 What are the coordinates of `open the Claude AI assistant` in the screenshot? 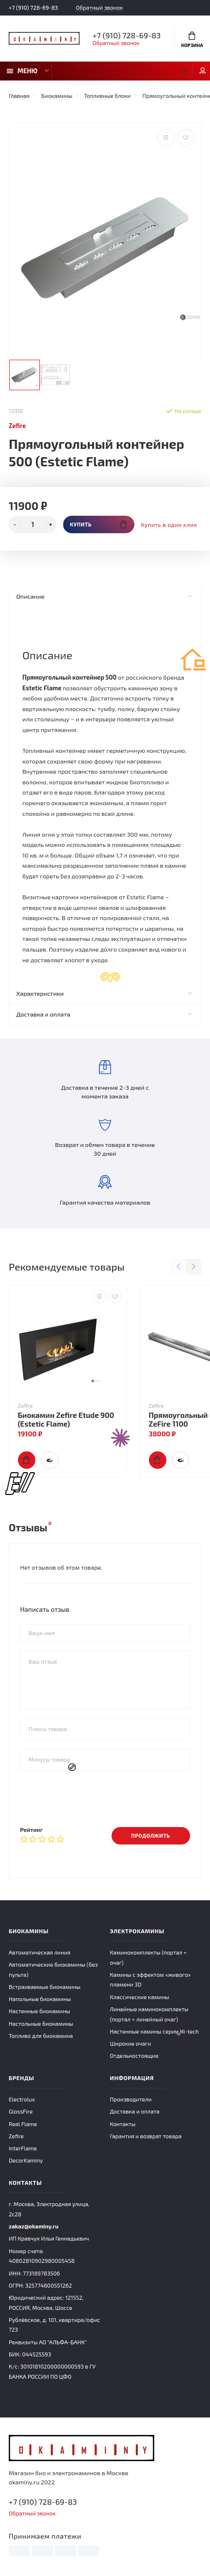 It's located at (120, 1438).